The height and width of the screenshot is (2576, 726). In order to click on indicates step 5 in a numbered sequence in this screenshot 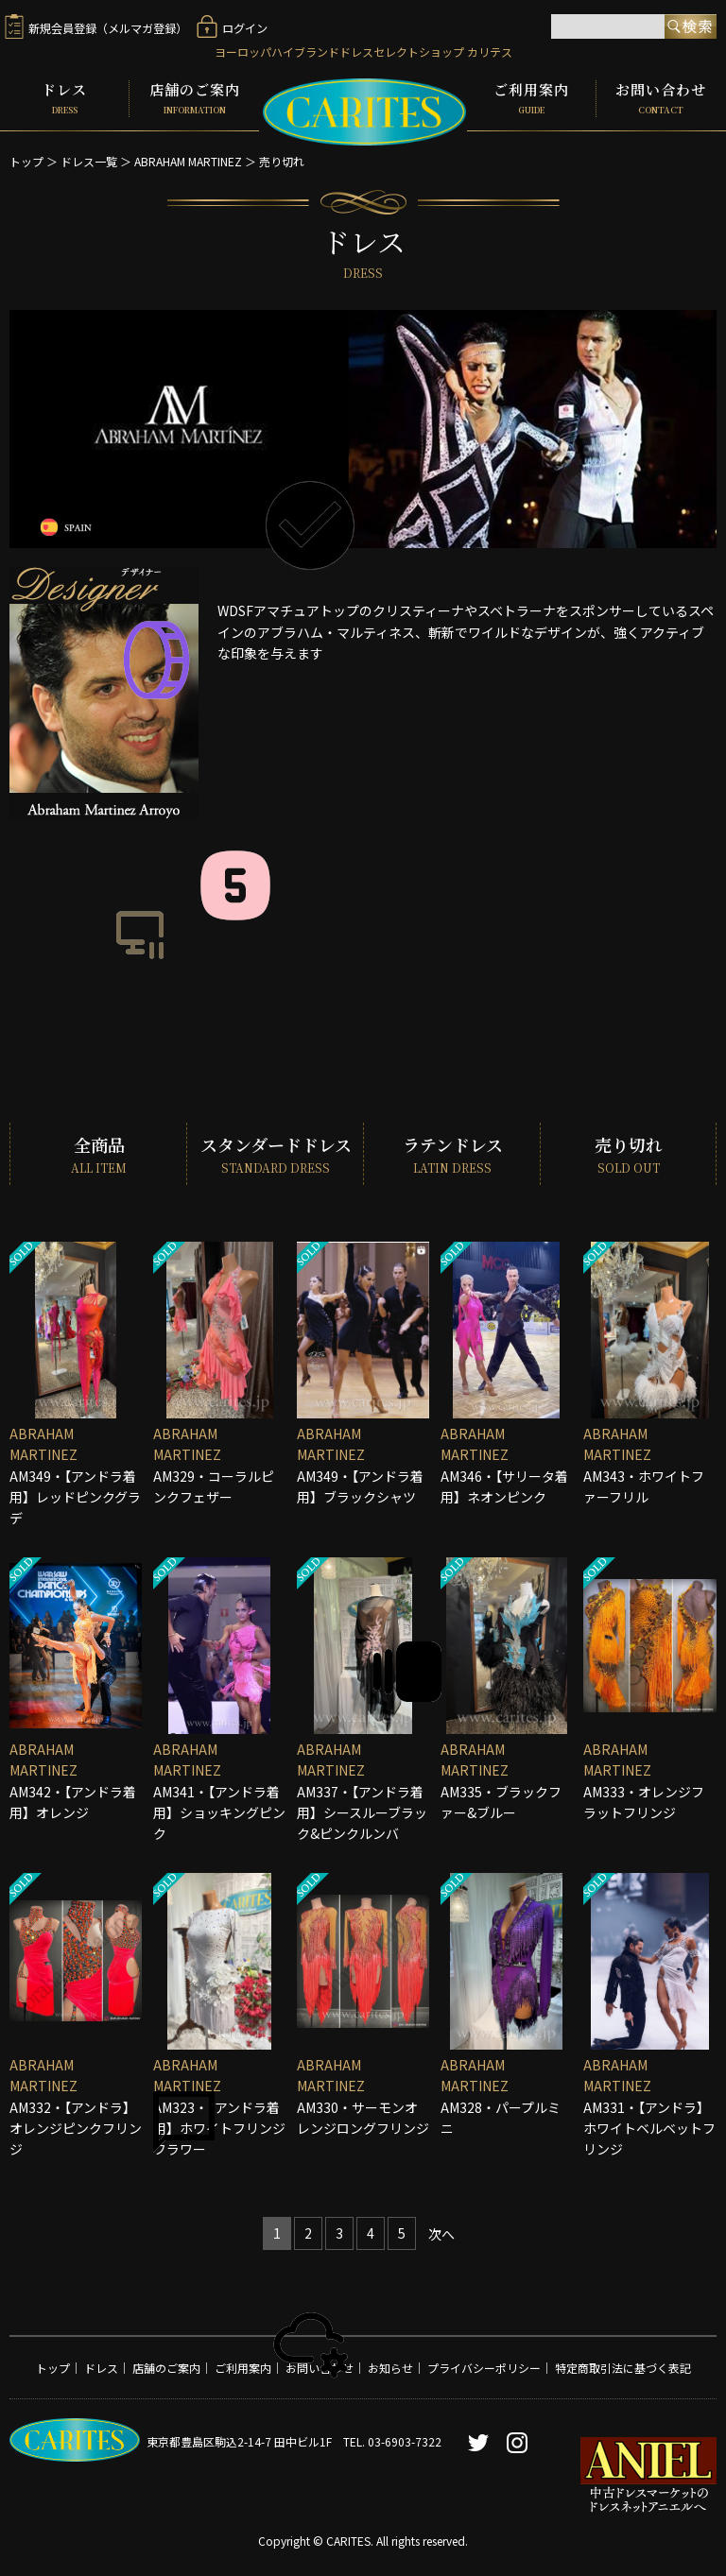, I will do `click(235, 885)`.